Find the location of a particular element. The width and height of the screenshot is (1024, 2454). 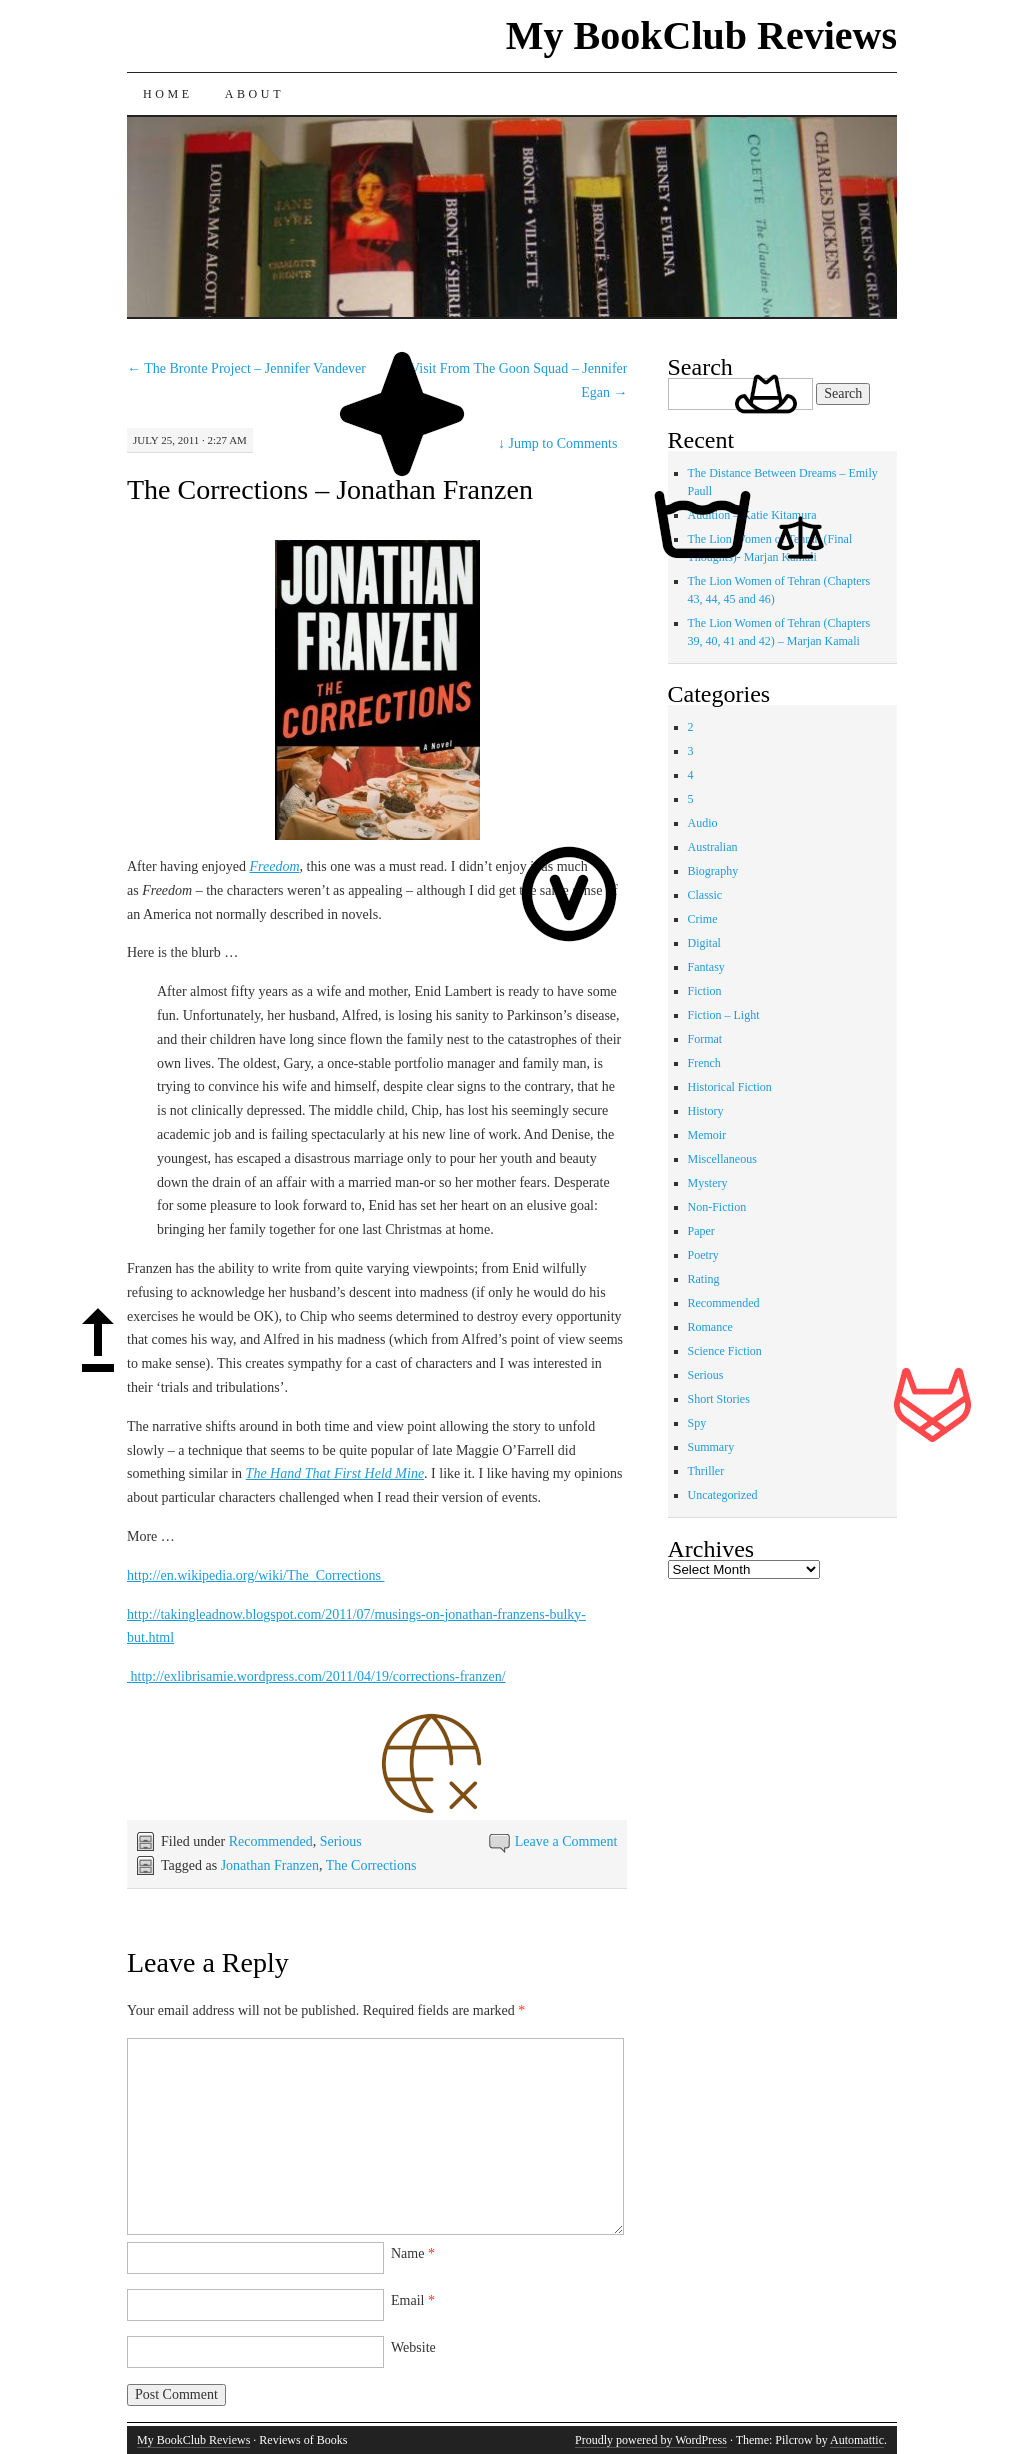

indicates a verified status or account is located at coordinates (569, 894).